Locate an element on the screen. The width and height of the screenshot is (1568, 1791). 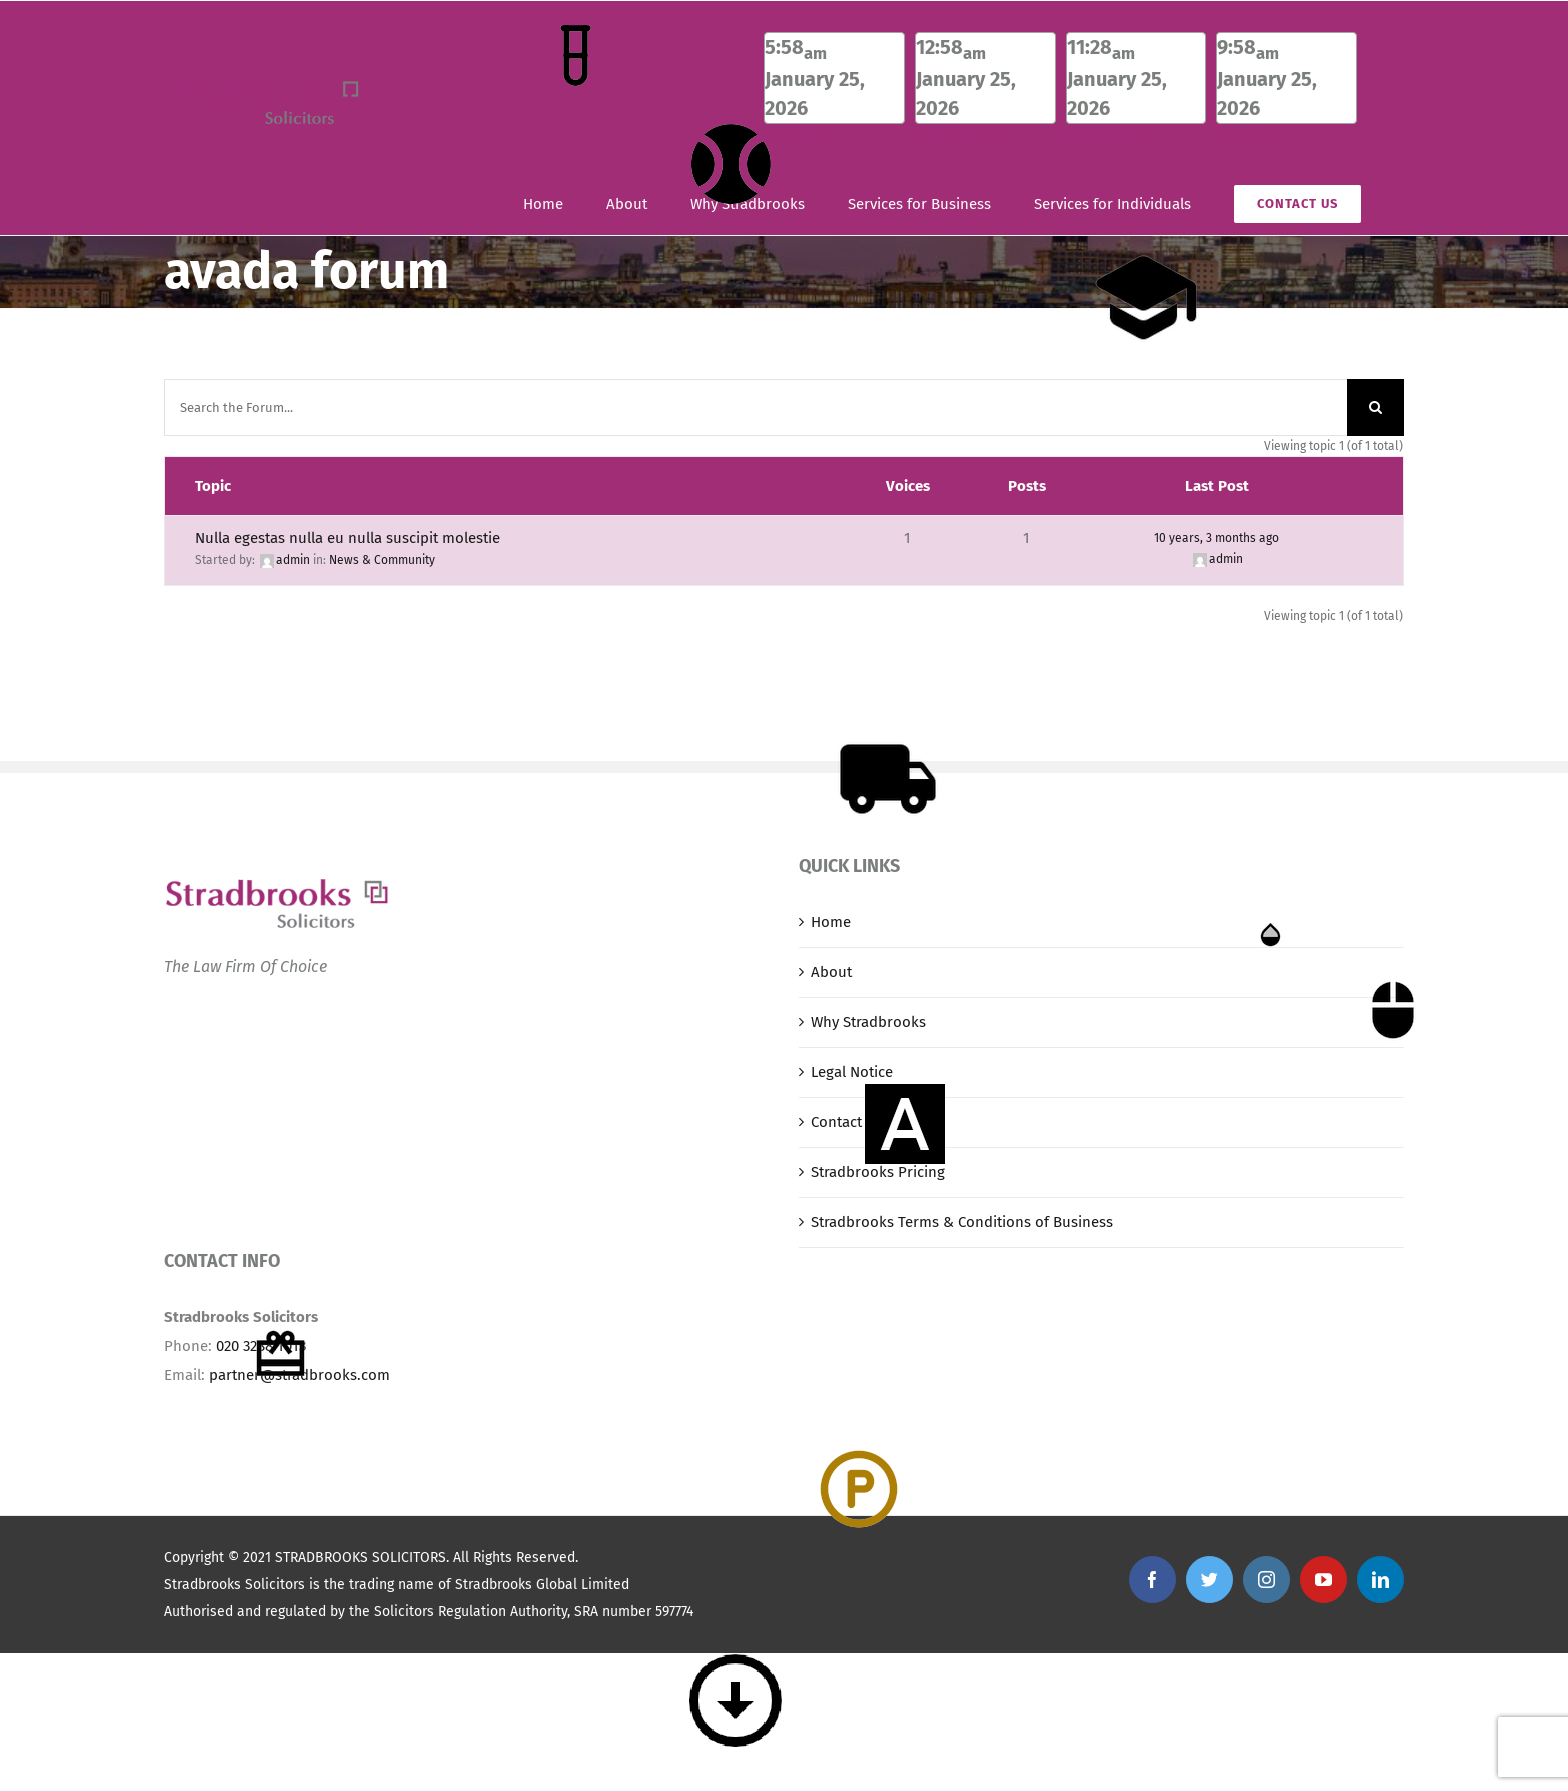
download or install a new font is located at coordinates (905, 1124).